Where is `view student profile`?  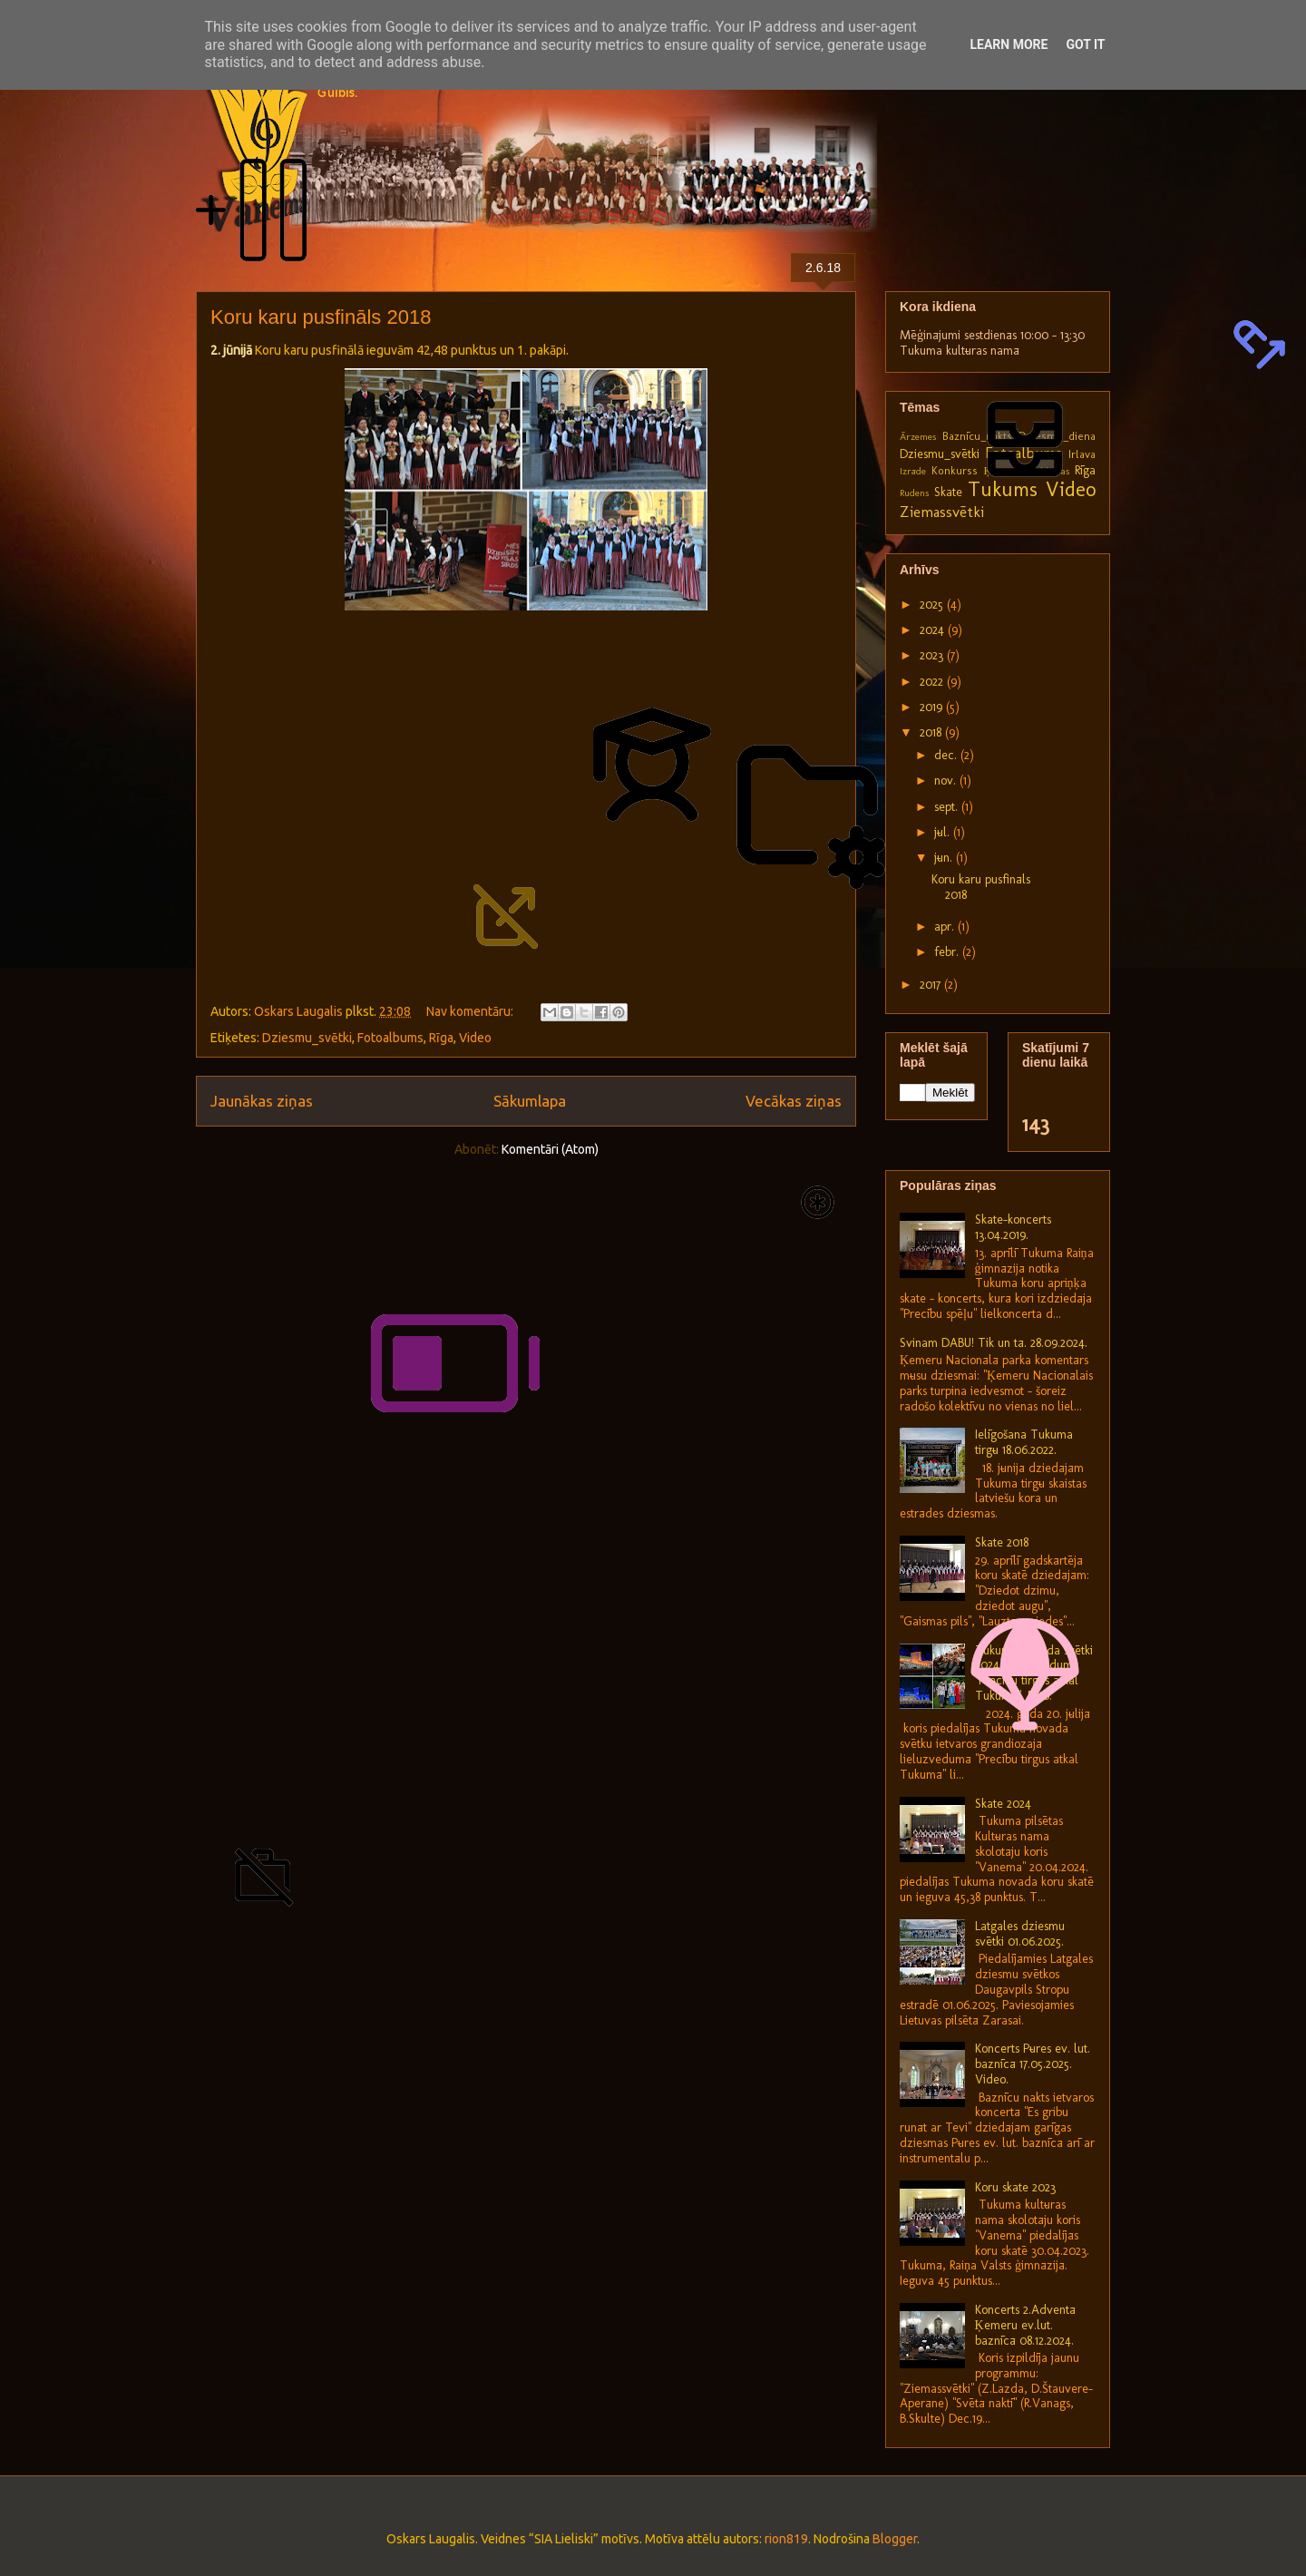
view student profile is located at coordinates (652, 766).